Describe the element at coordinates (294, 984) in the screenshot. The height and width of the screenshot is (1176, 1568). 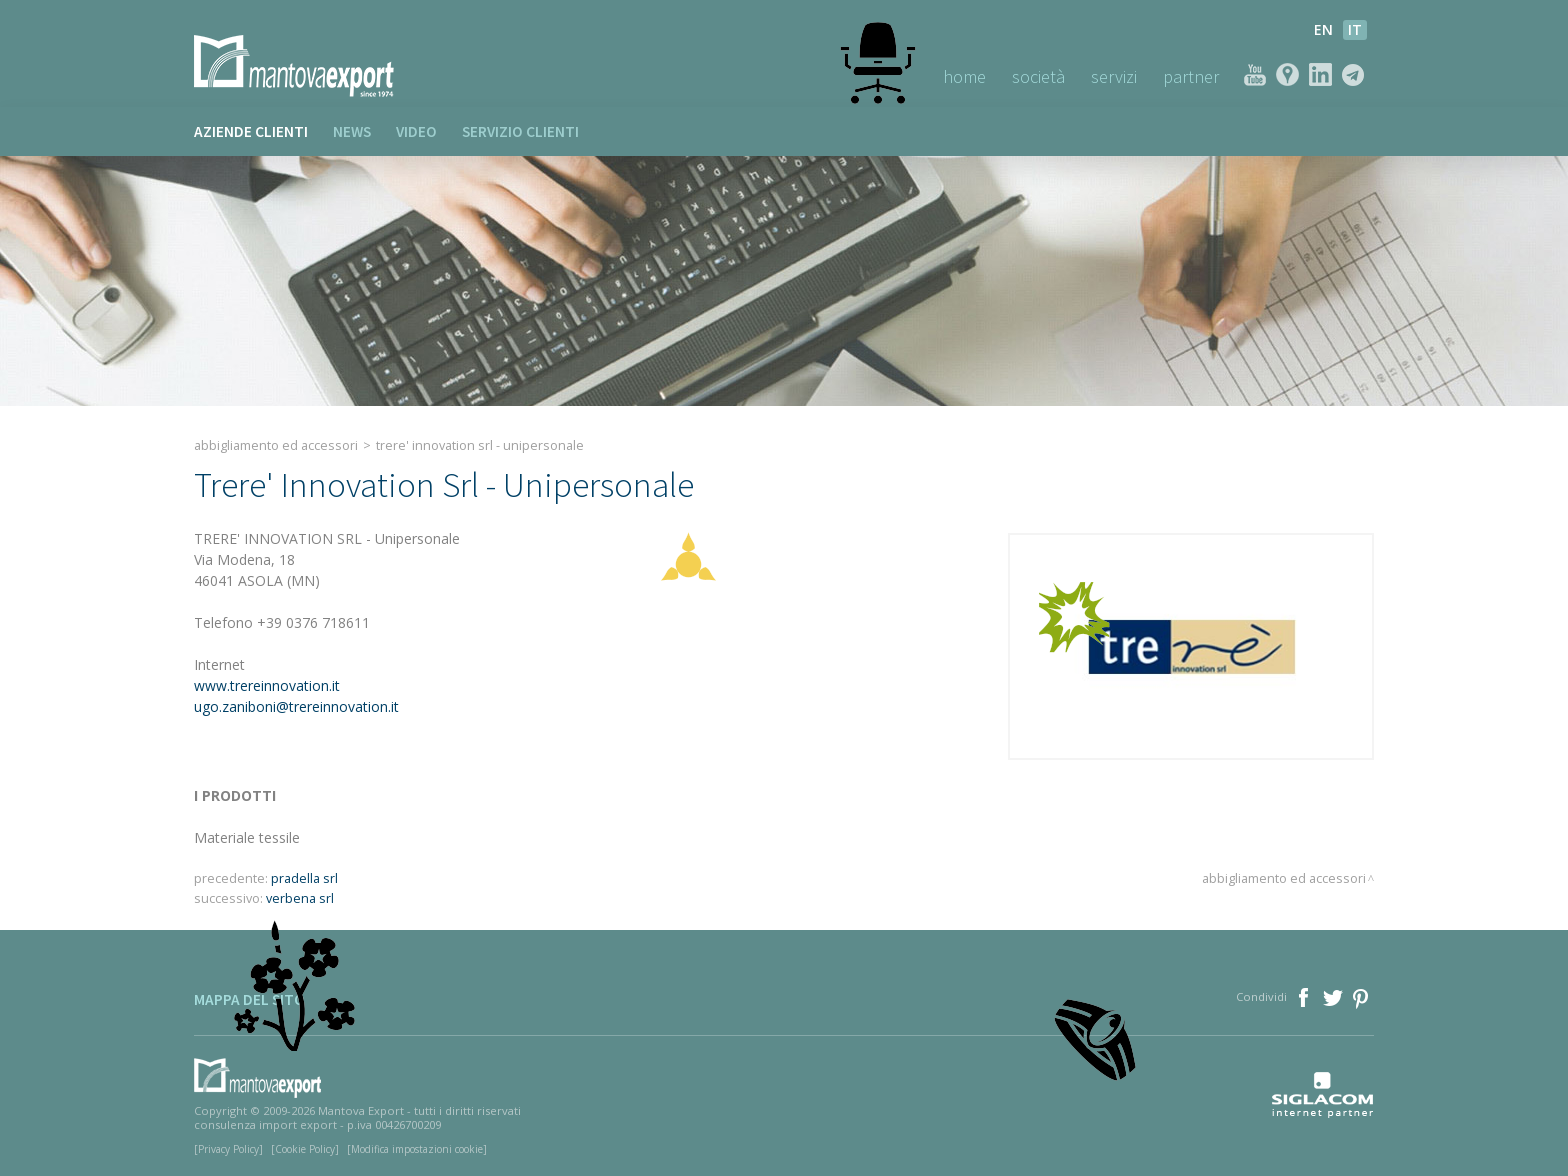
I see `flax plant icon for crafting or farming games` at that location.